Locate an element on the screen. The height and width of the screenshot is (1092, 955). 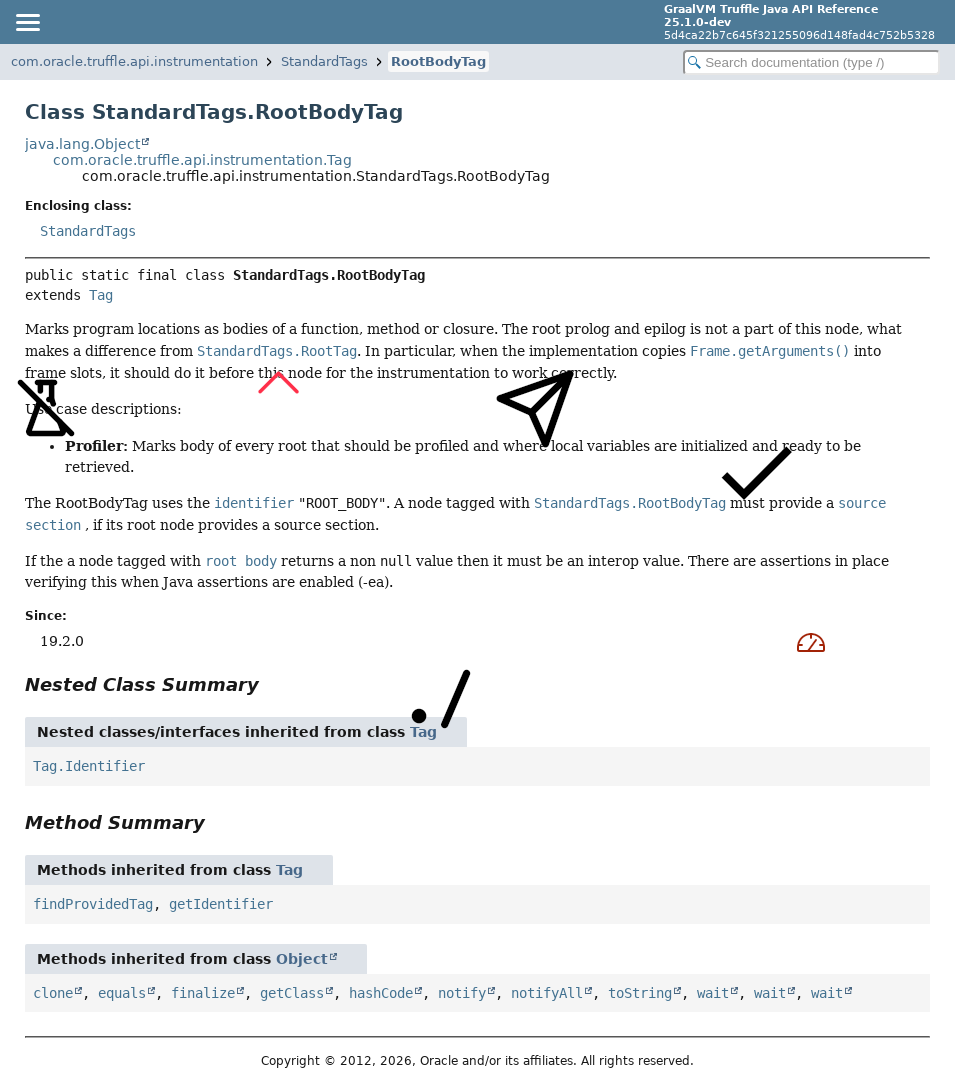
confirm or submit an action is located at coordinates (756, 472).